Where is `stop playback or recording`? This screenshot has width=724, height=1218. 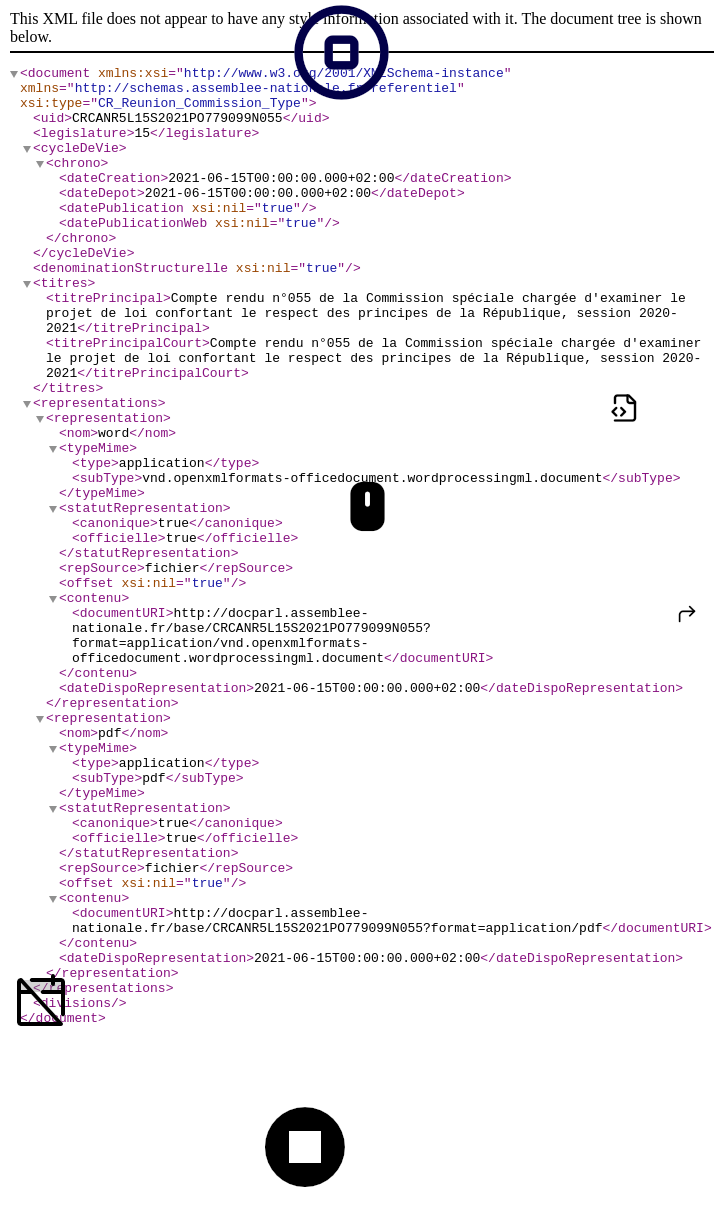
stop playback or recording is located at coordinates (341, 52).